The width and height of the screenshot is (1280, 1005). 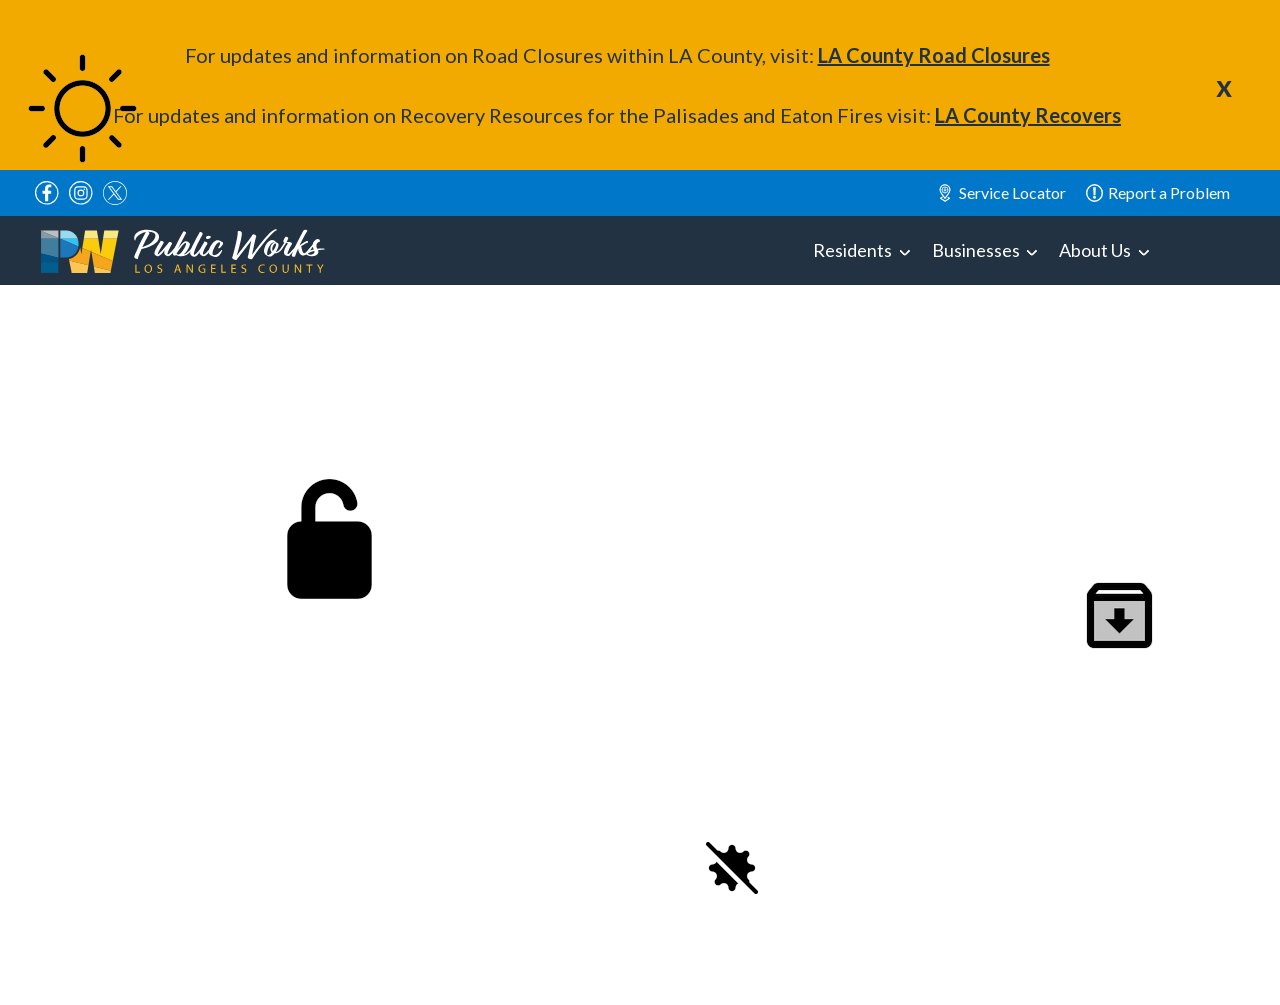 I want to click on indicates virus-free or no threats detected, so click(x=732, y=868).